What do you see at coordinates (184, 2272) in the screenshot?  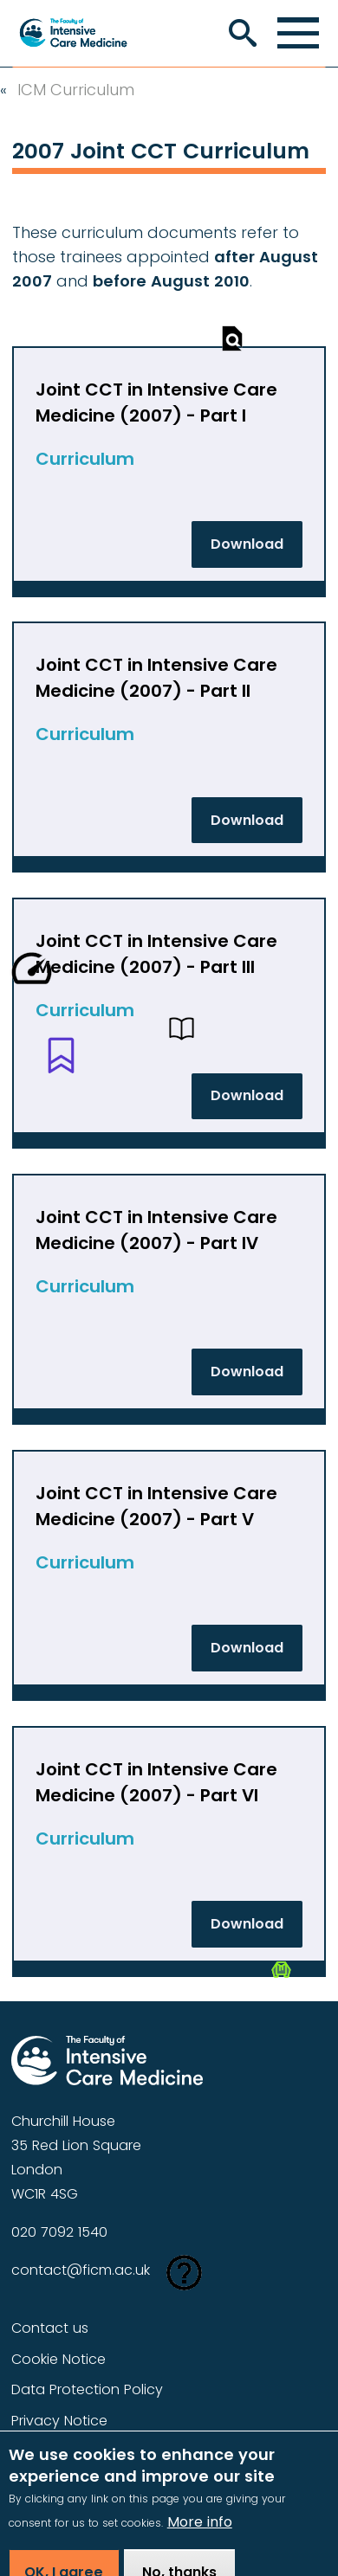 I see `access help or support` at bounding box center [184, 2272].